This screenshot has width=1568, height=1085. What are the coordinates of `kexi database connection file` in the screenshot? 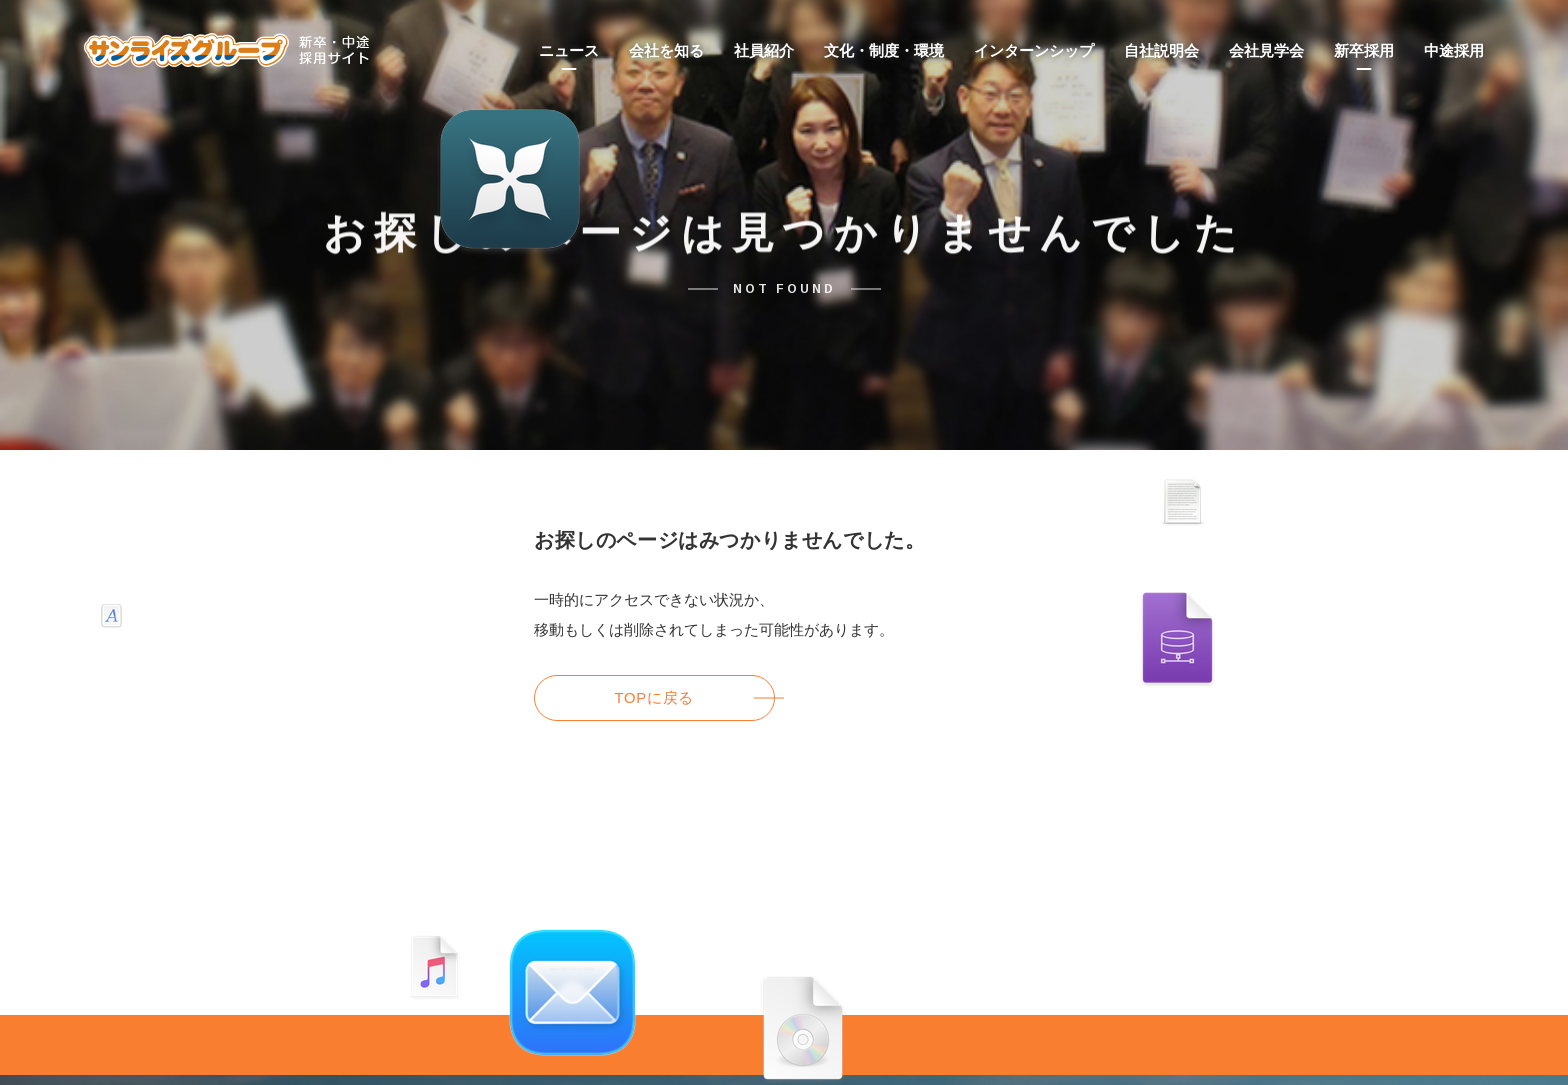 It's located at (1177, 639).